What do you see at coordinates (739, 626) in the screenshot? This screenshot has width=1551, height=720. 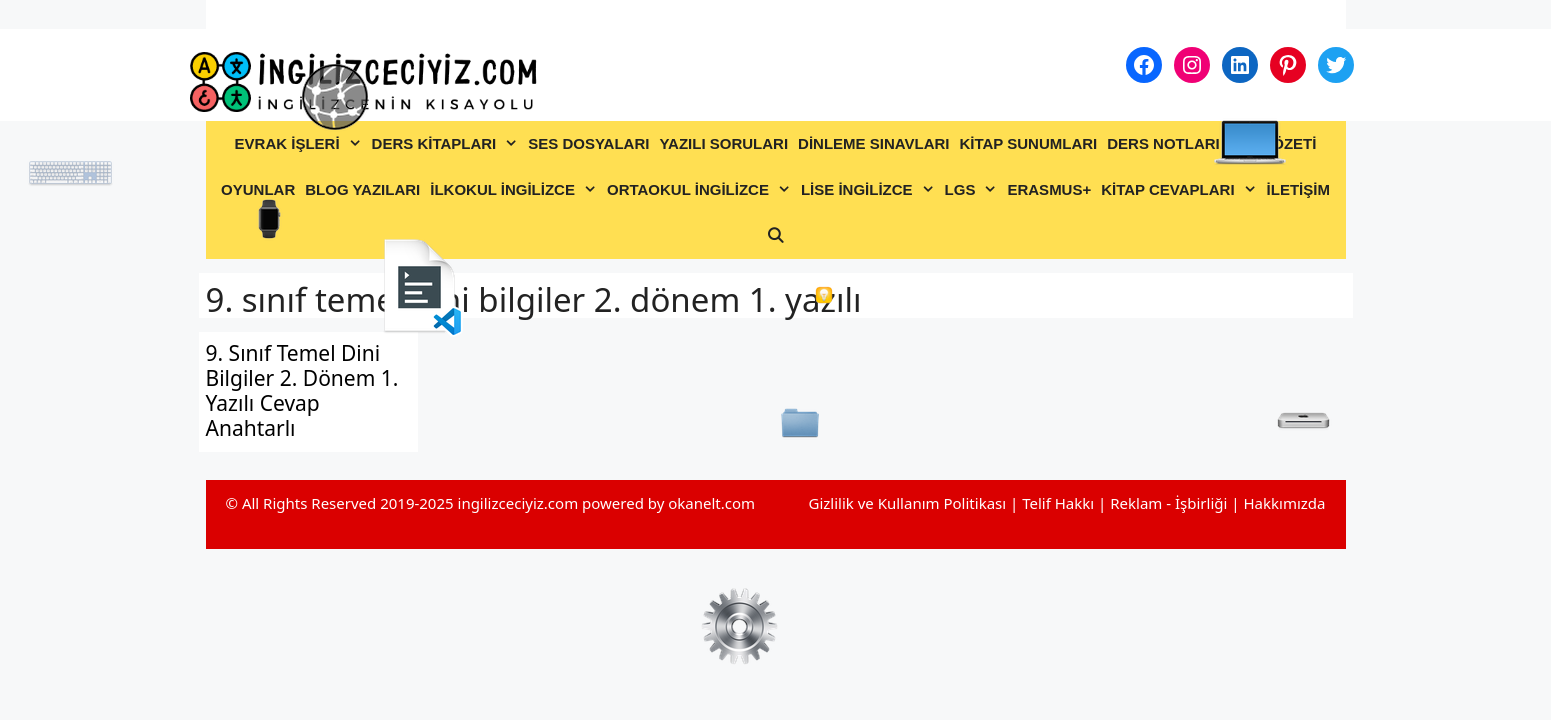 I see `access behavior settings in the media library` at bounding box center [739, 626].